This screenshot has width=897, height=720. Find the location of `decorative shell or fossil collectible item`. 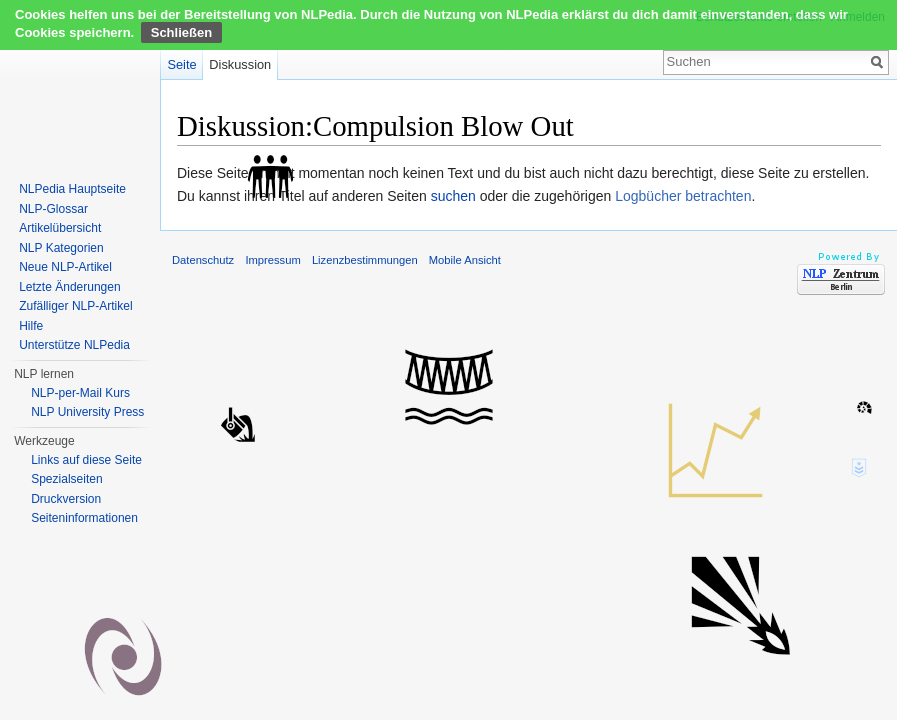

decorative shell or fossil collectible item is located at coordinates (864, 407).